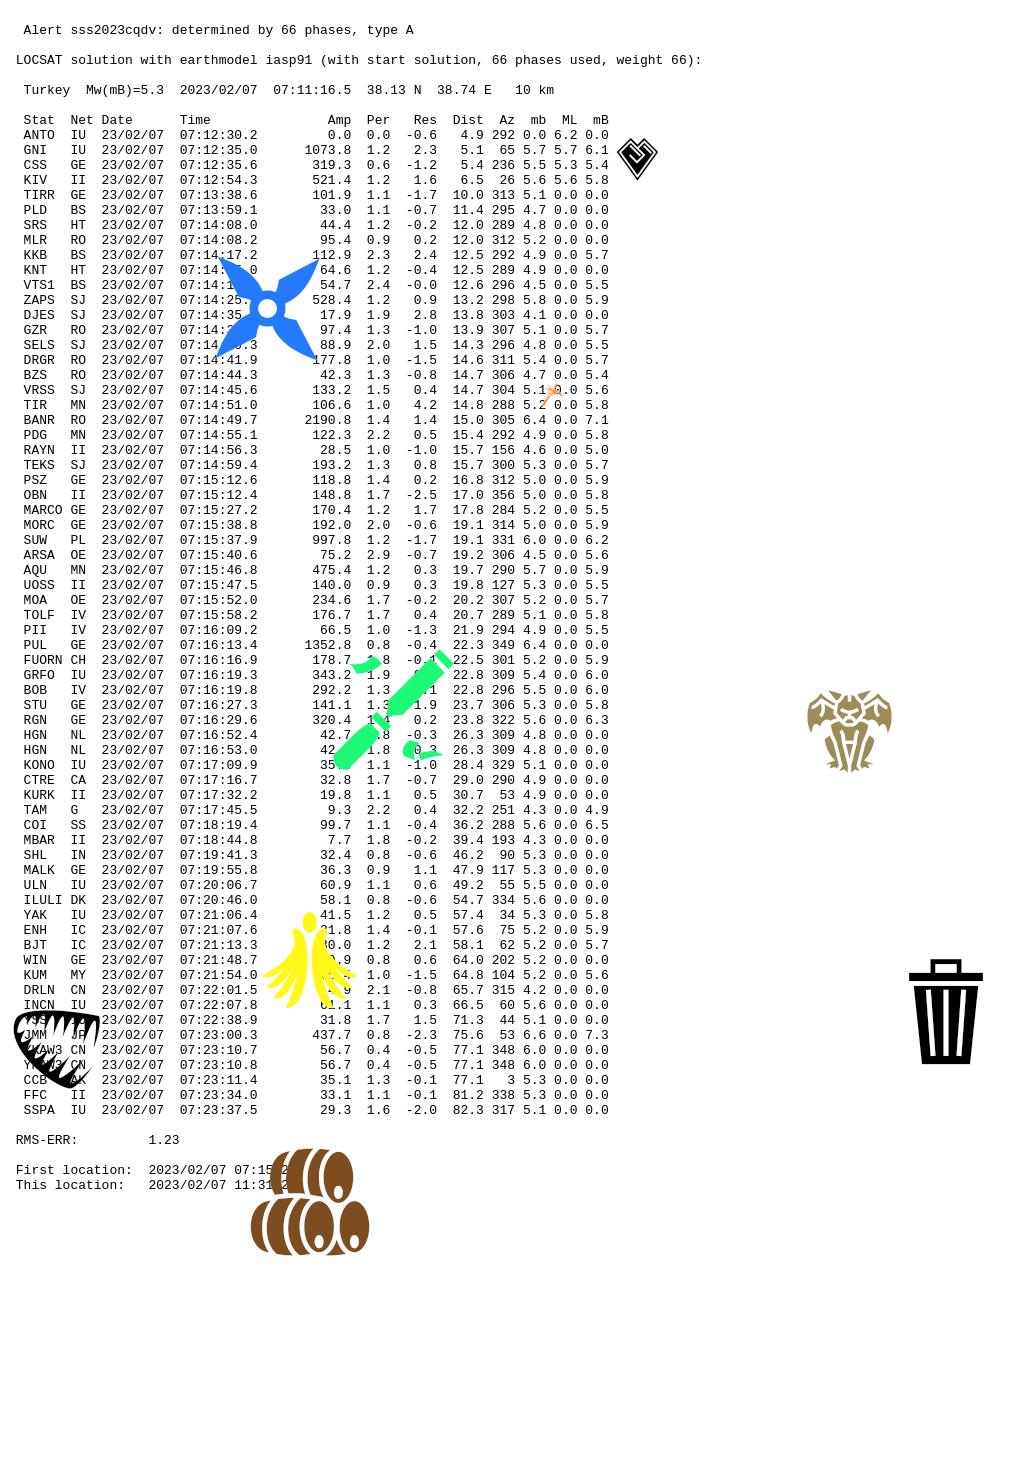  I want to click on select warhammer as your weapon, so click(552, 394).